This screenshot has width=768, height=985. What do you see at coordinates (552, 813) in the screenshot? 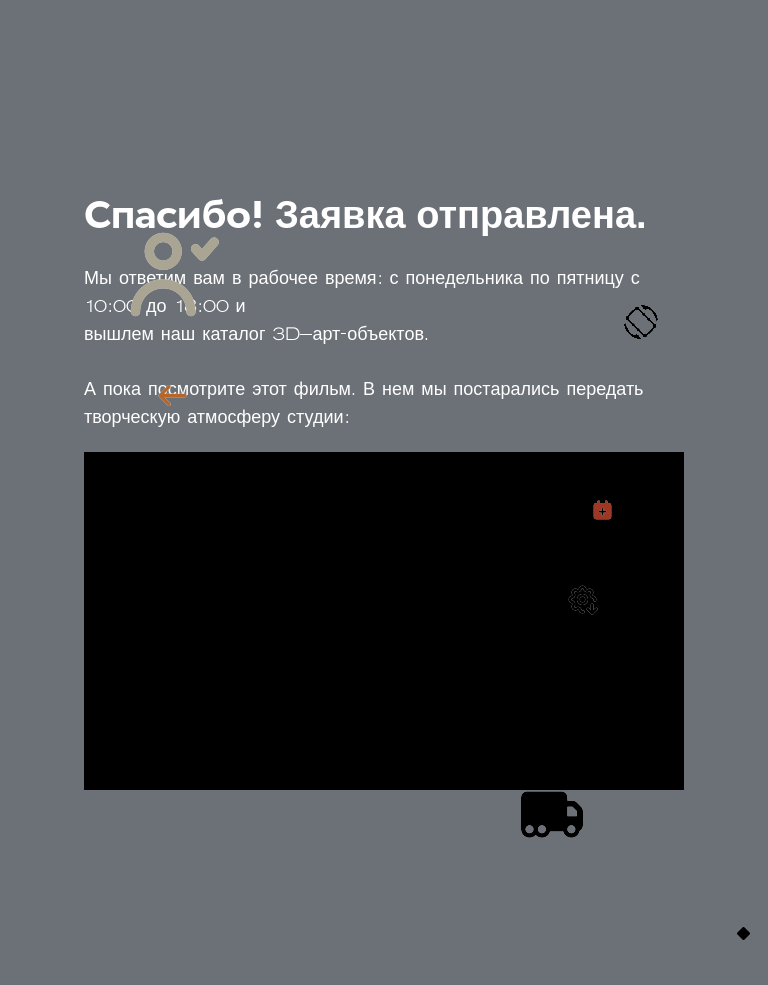
I see `track your delivery or shipment` at bounding box center [552, 813].